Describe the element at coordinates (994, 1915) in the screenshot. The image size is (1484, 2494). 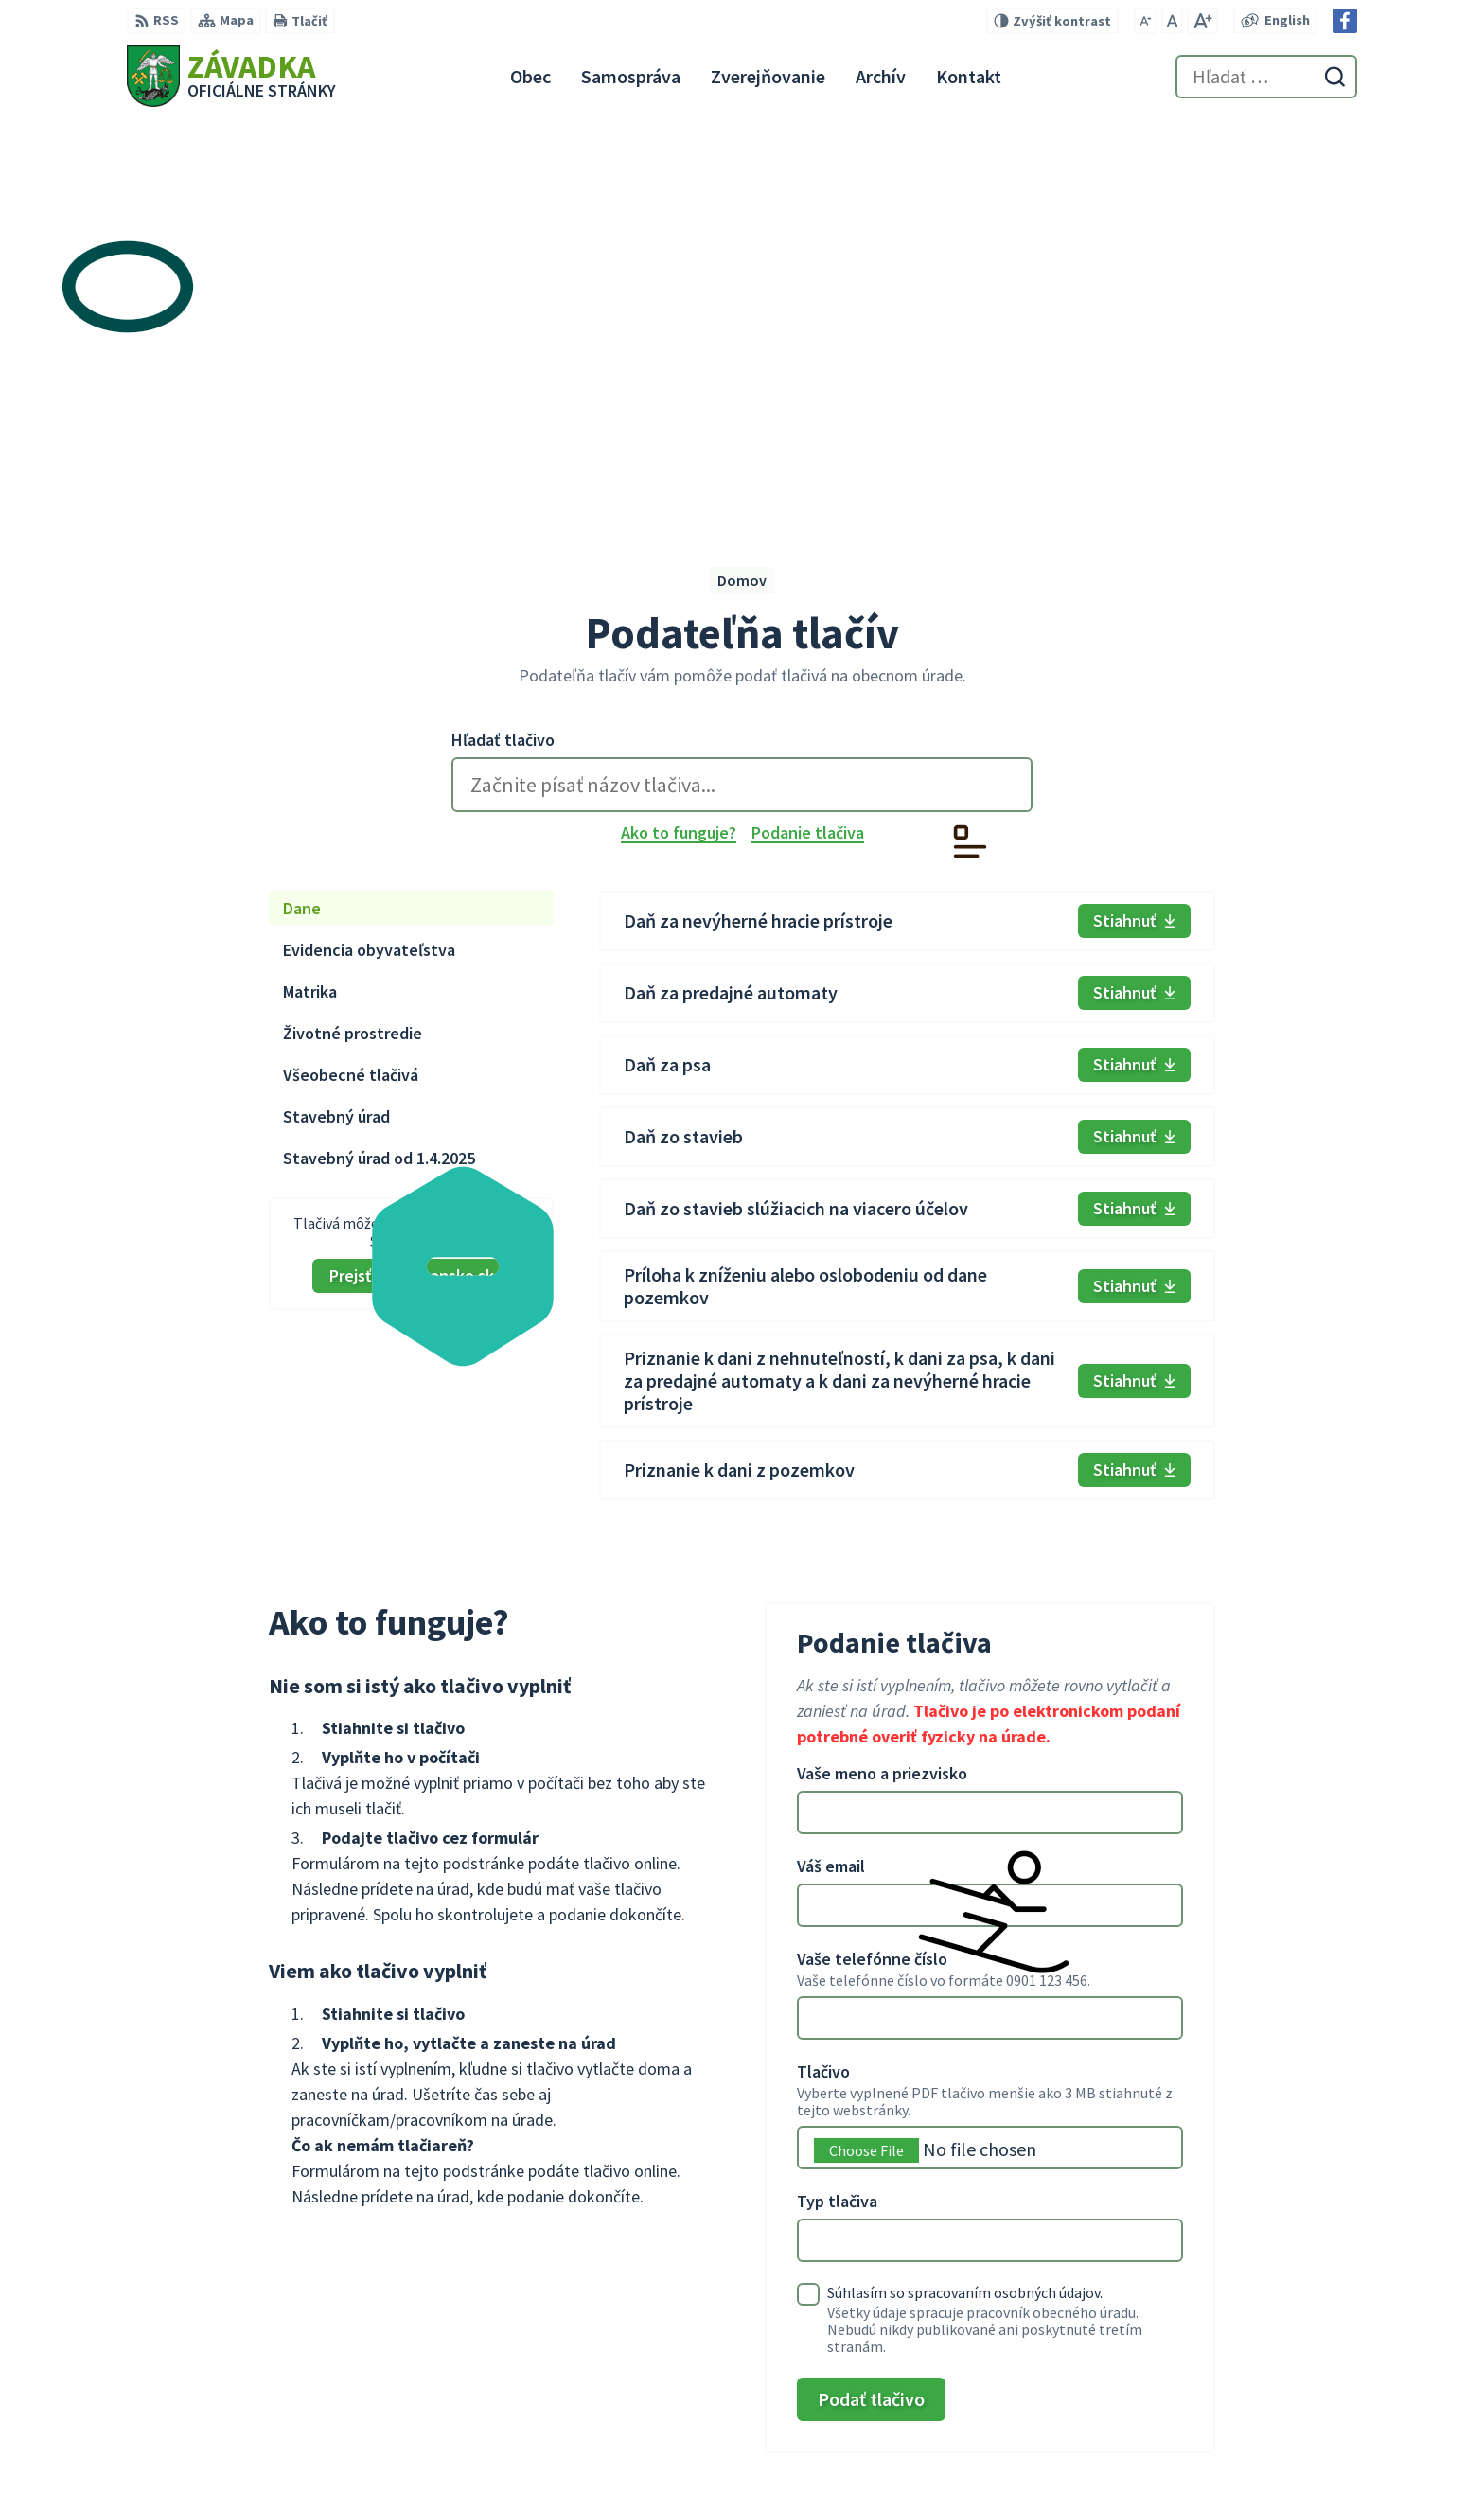
I see `access ski resort or winter sports information` at that location.